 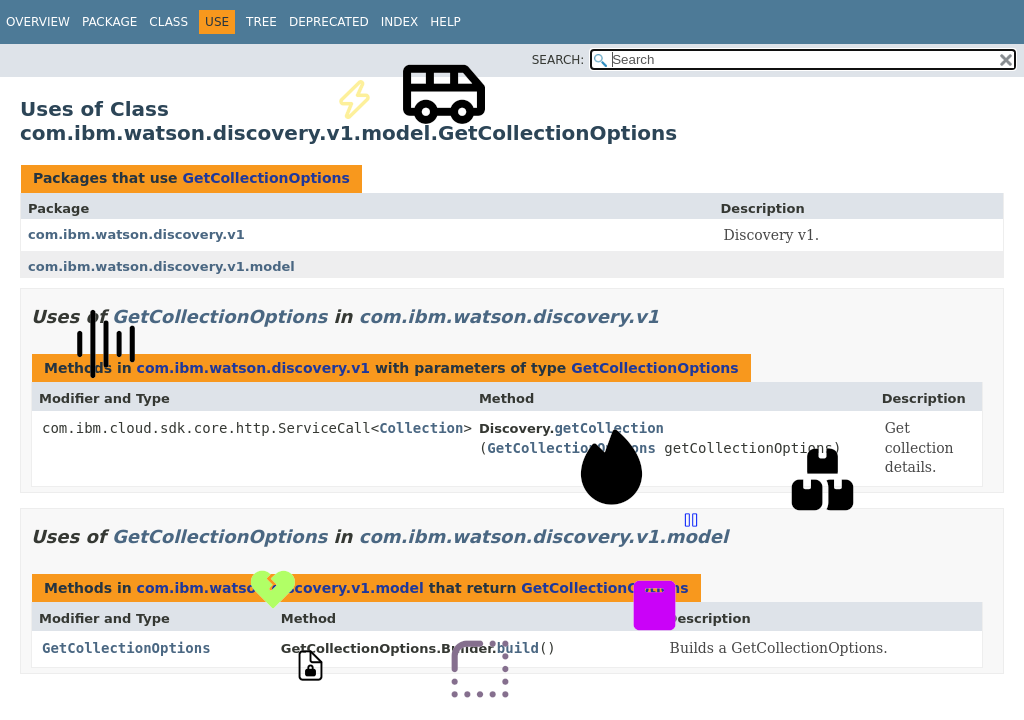 I want to click on tablet device with speaker, so click(x=654, y=605).